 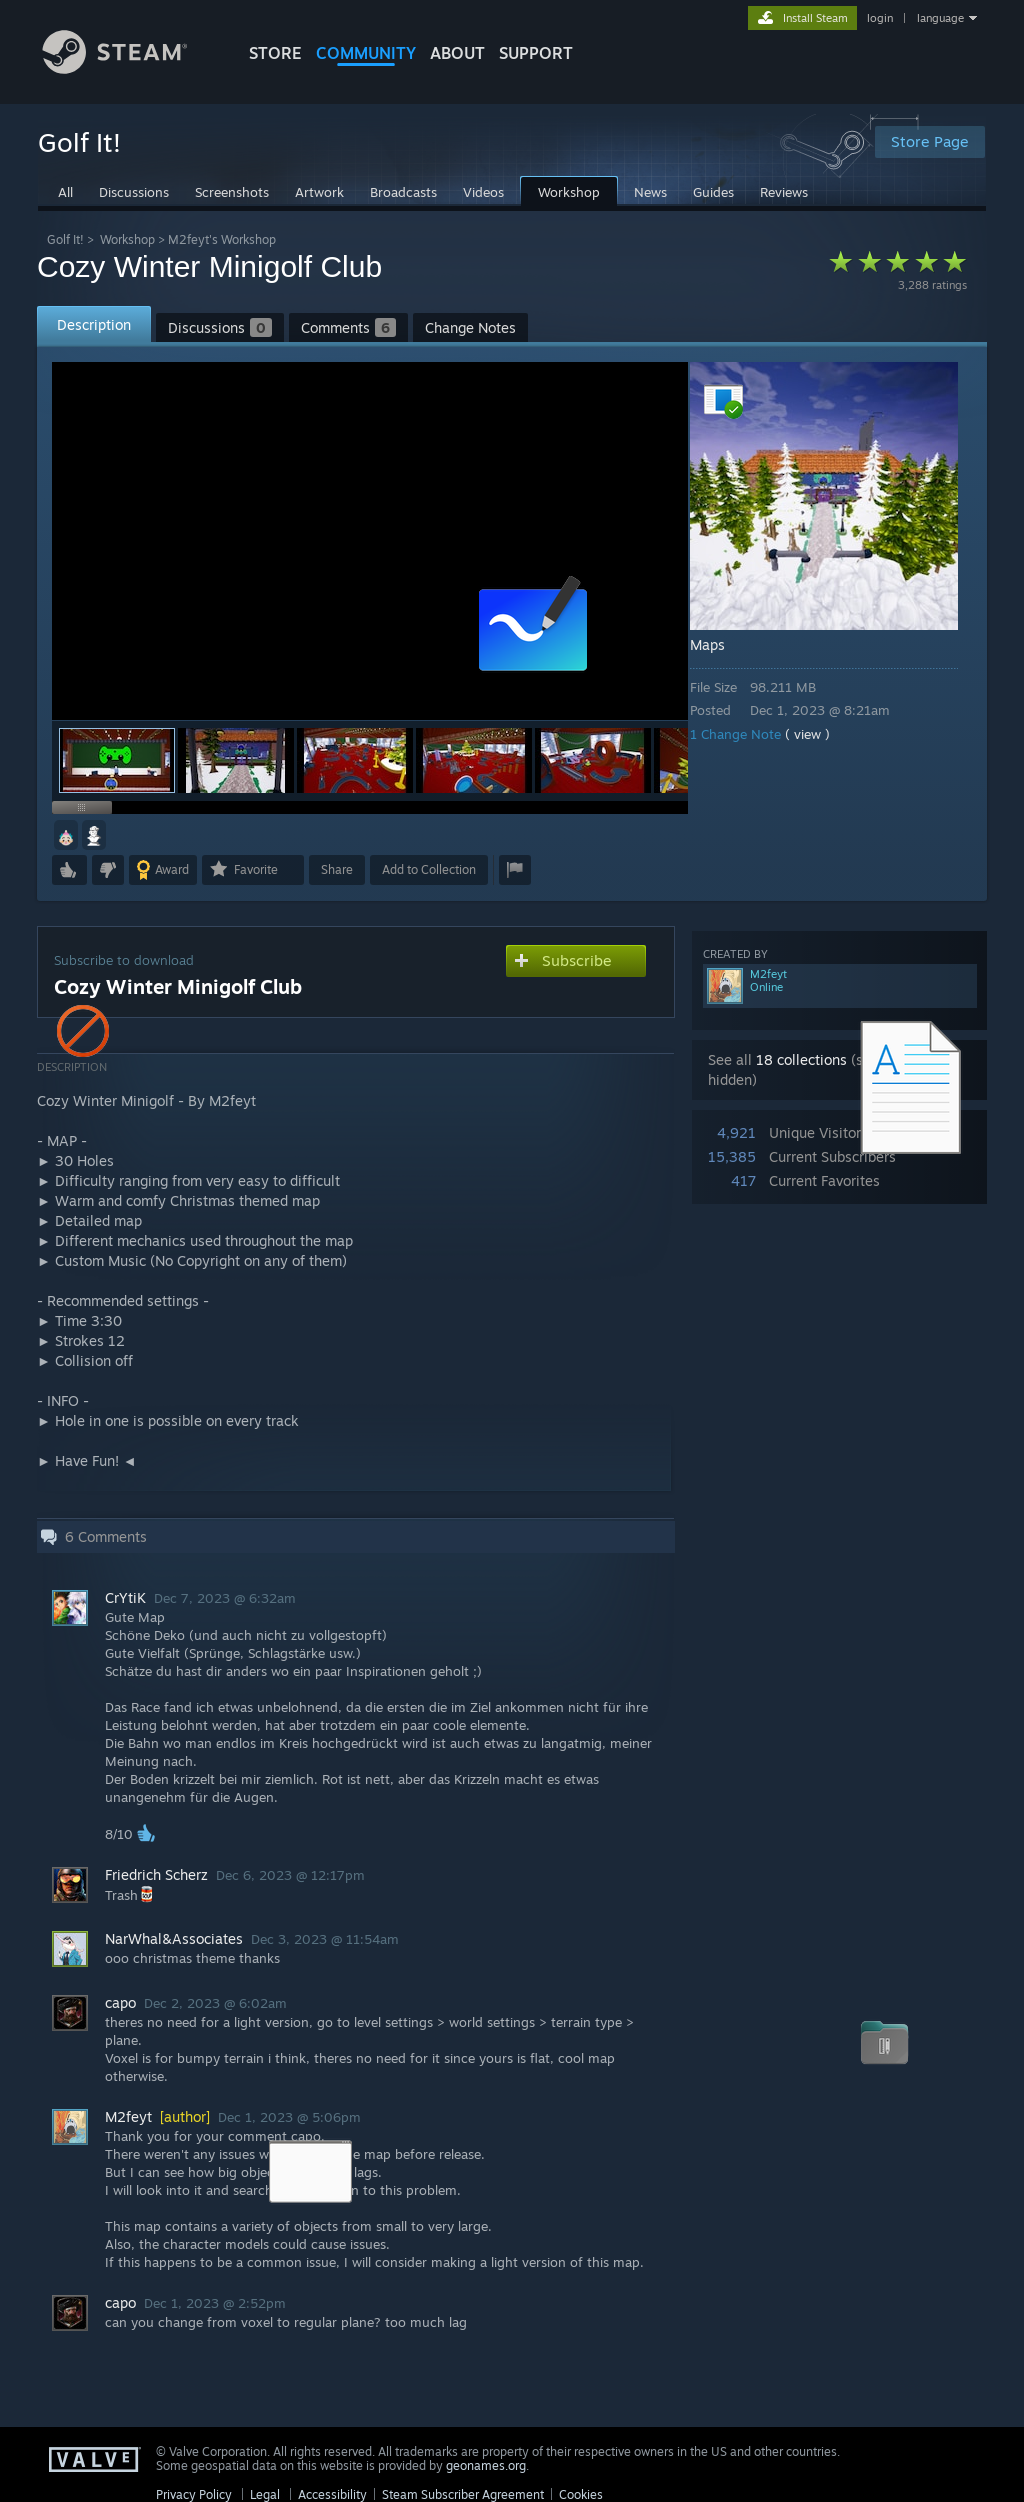 What do you see at coordinates (910, 1087) in the screenshot?
I see `open a text document or word processing file` at bounding box center [910, 1087].